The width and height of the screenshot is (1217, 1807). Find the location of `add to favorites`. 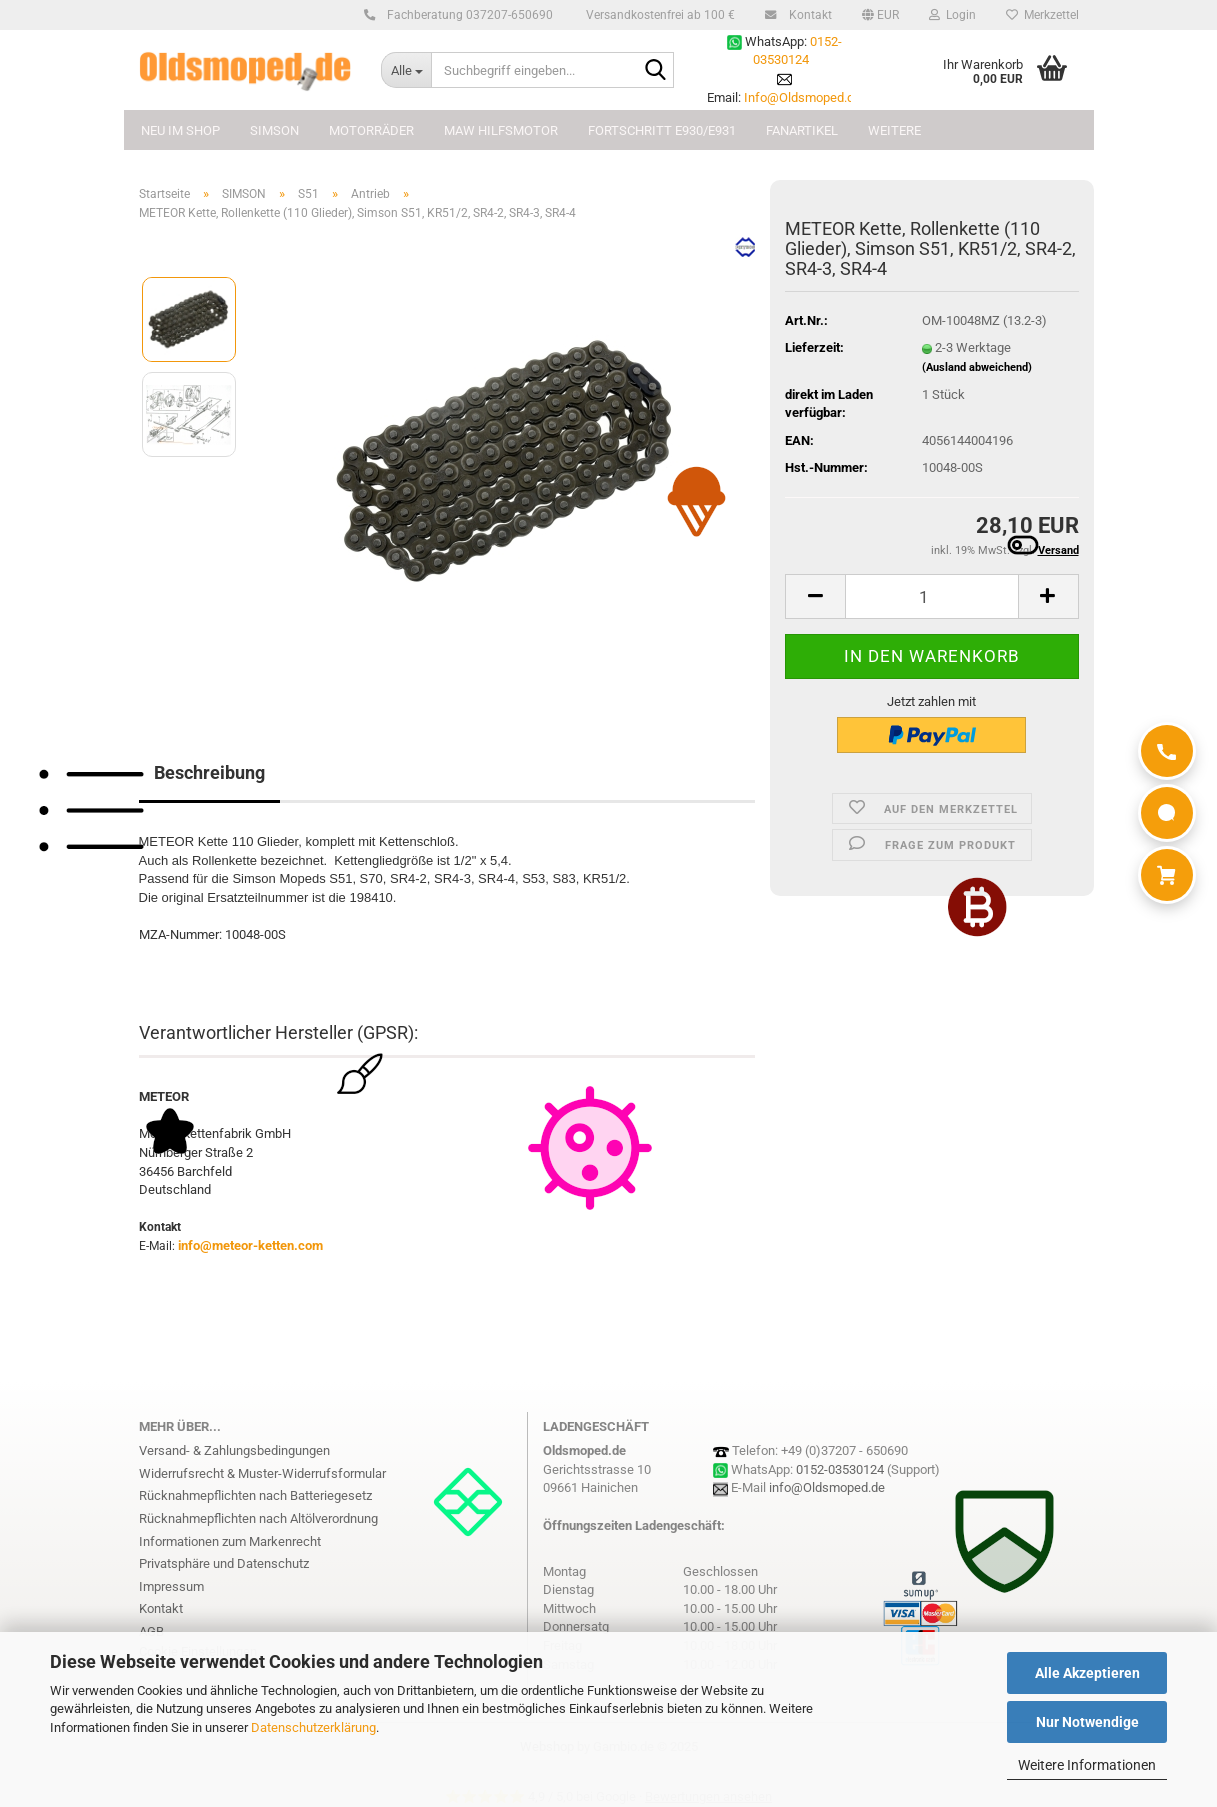

add to favorites is located at coordinates (170, 1132).